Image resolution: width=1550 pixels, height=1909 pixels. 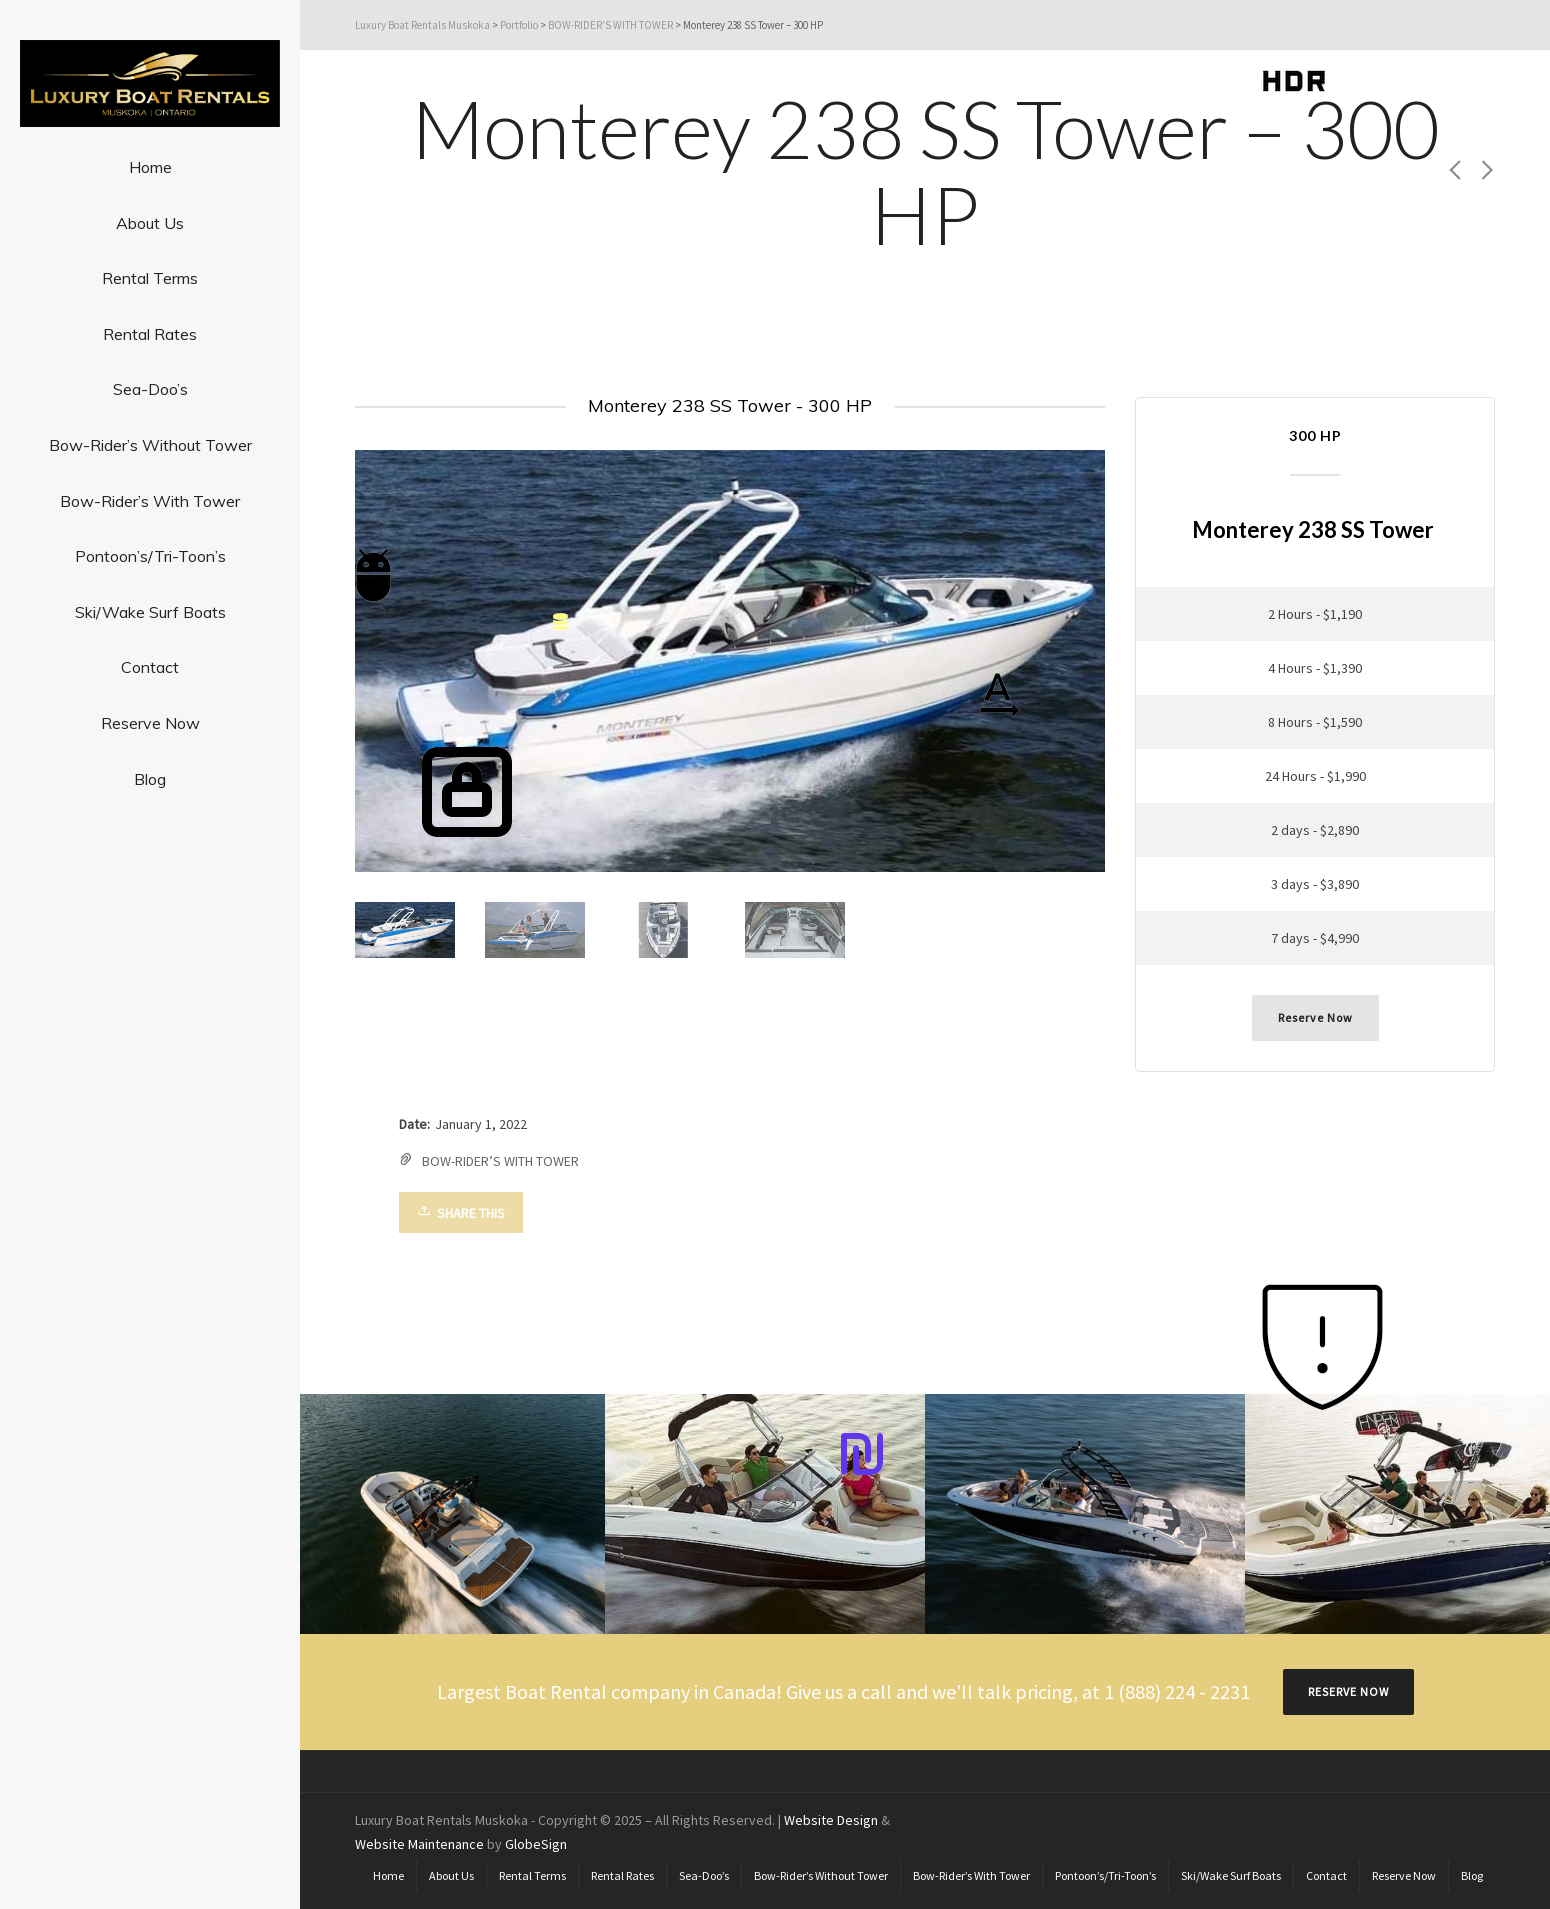 I want to click on access database storage, so click(x=560, y=621).